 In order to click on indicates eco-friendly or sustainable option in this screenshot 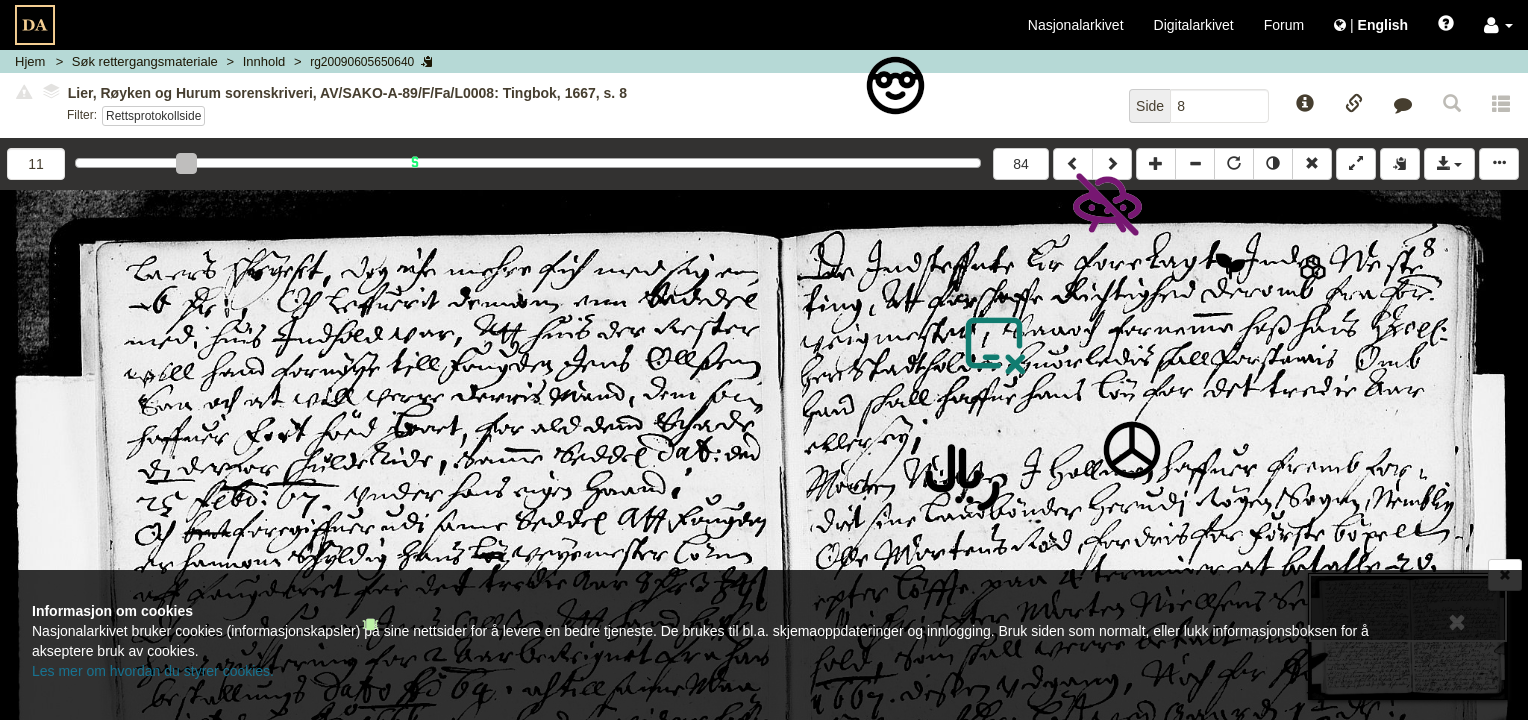, I will do `click(1230, 266)`.